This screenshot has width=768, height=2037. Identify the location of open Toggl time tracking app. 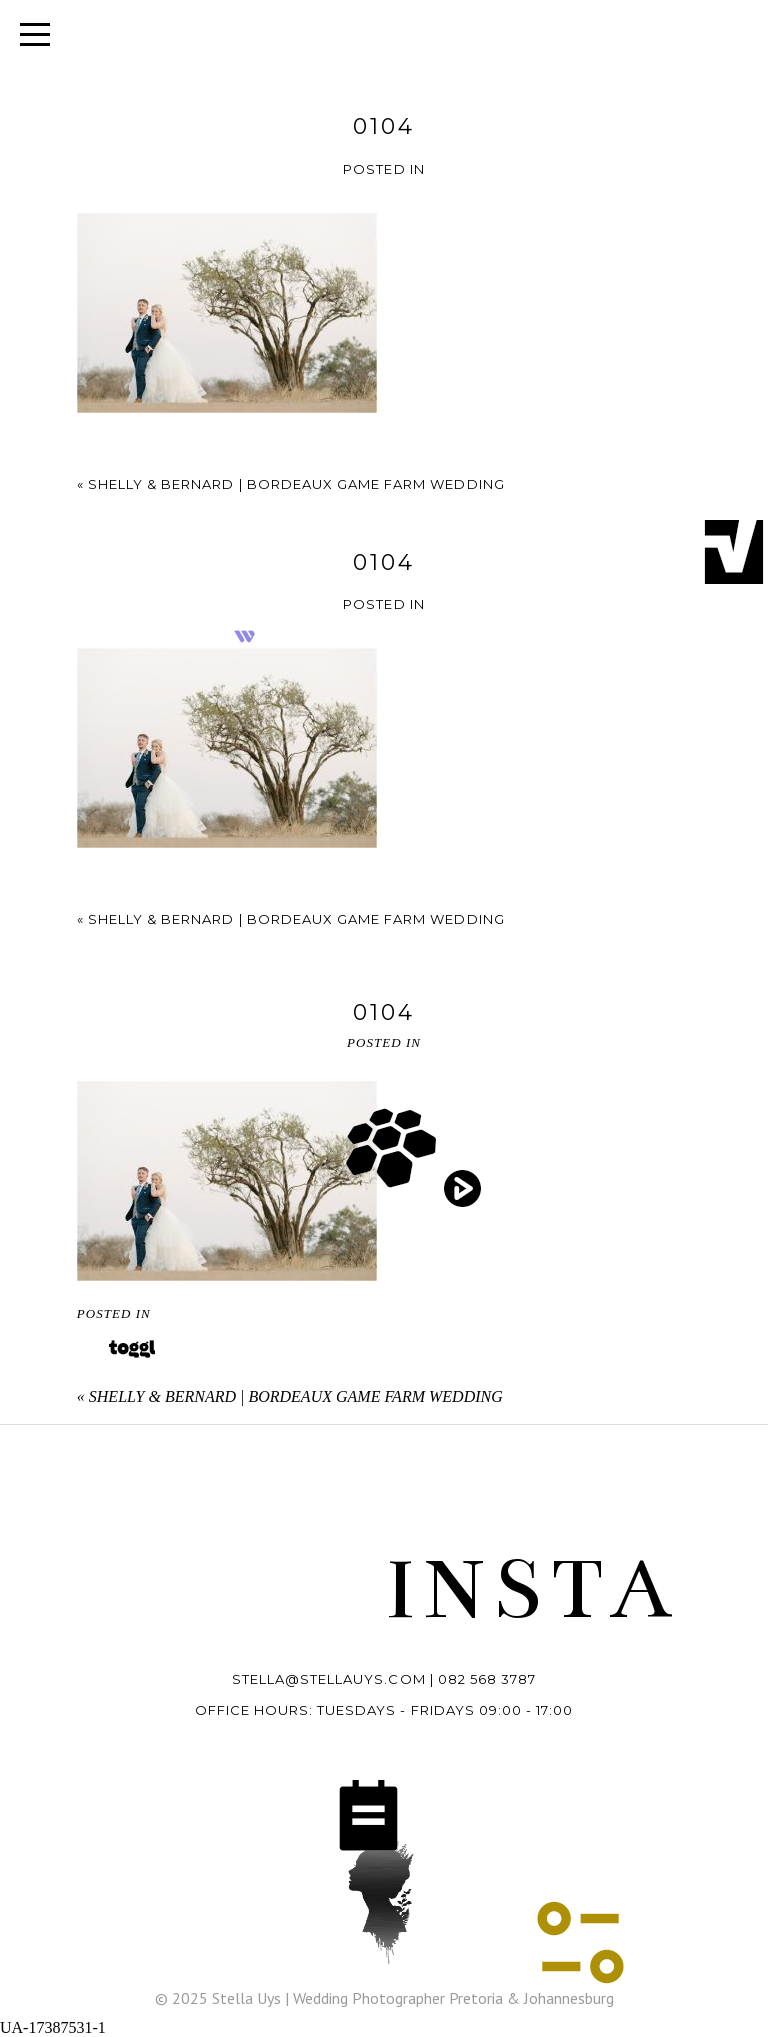
(132, 1349).